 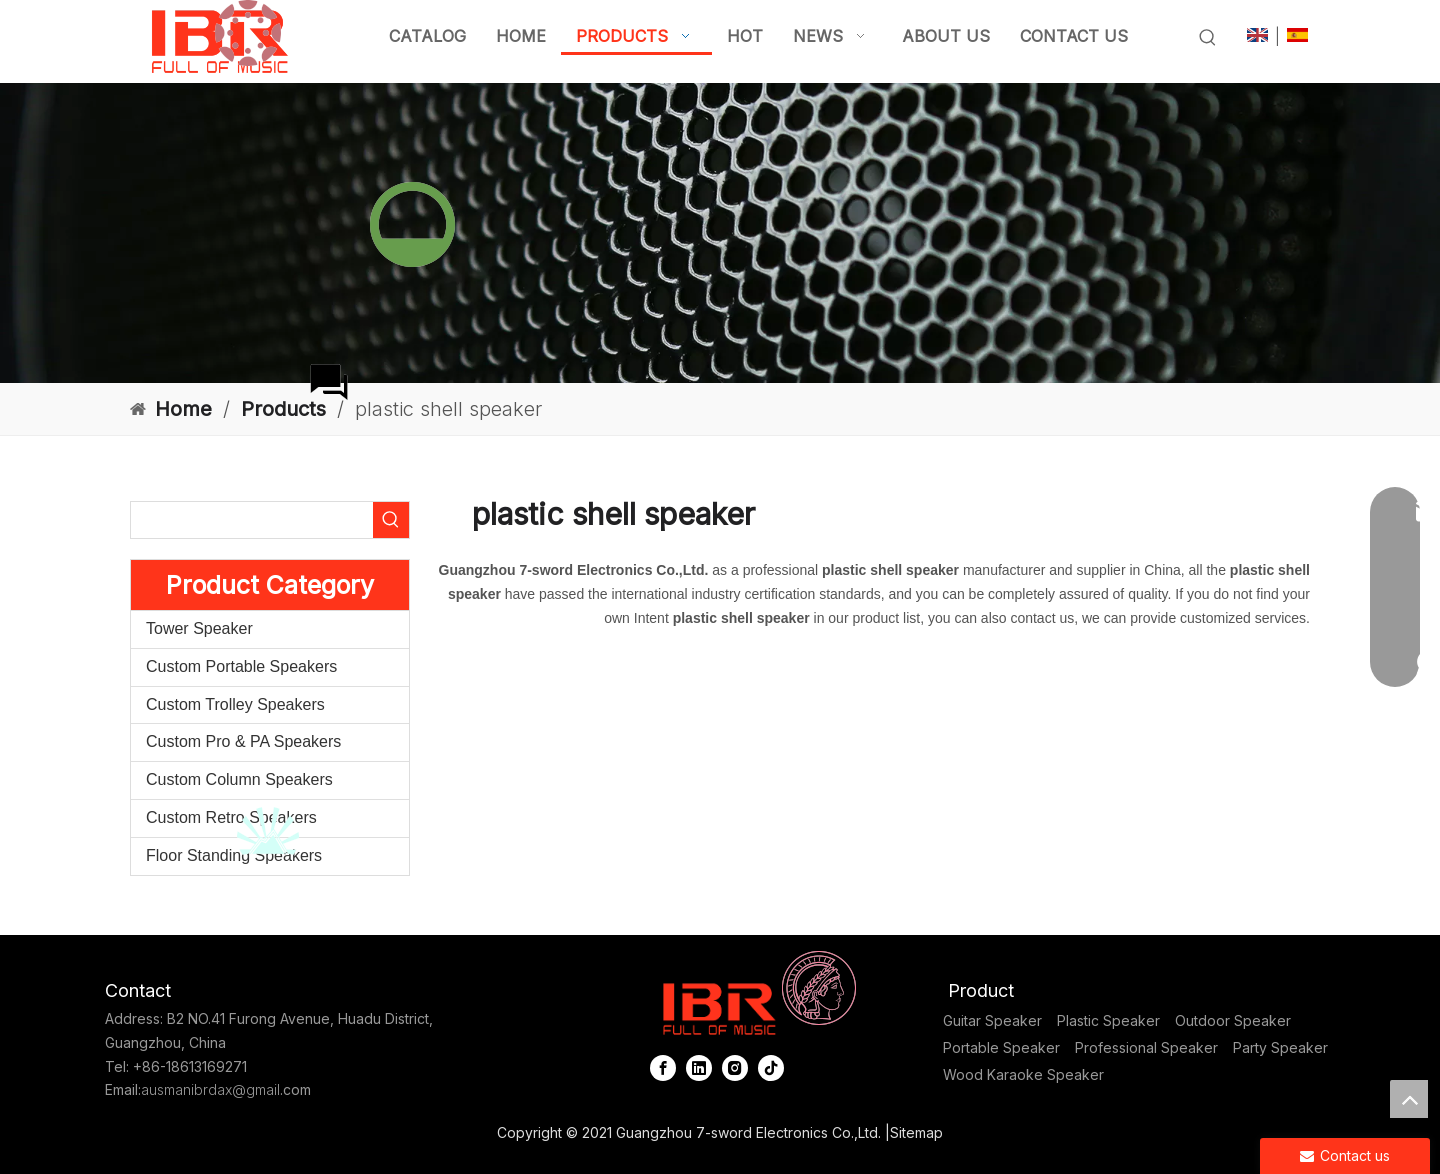 I want to click on max planck society official logo, so click(x=819, y=988).